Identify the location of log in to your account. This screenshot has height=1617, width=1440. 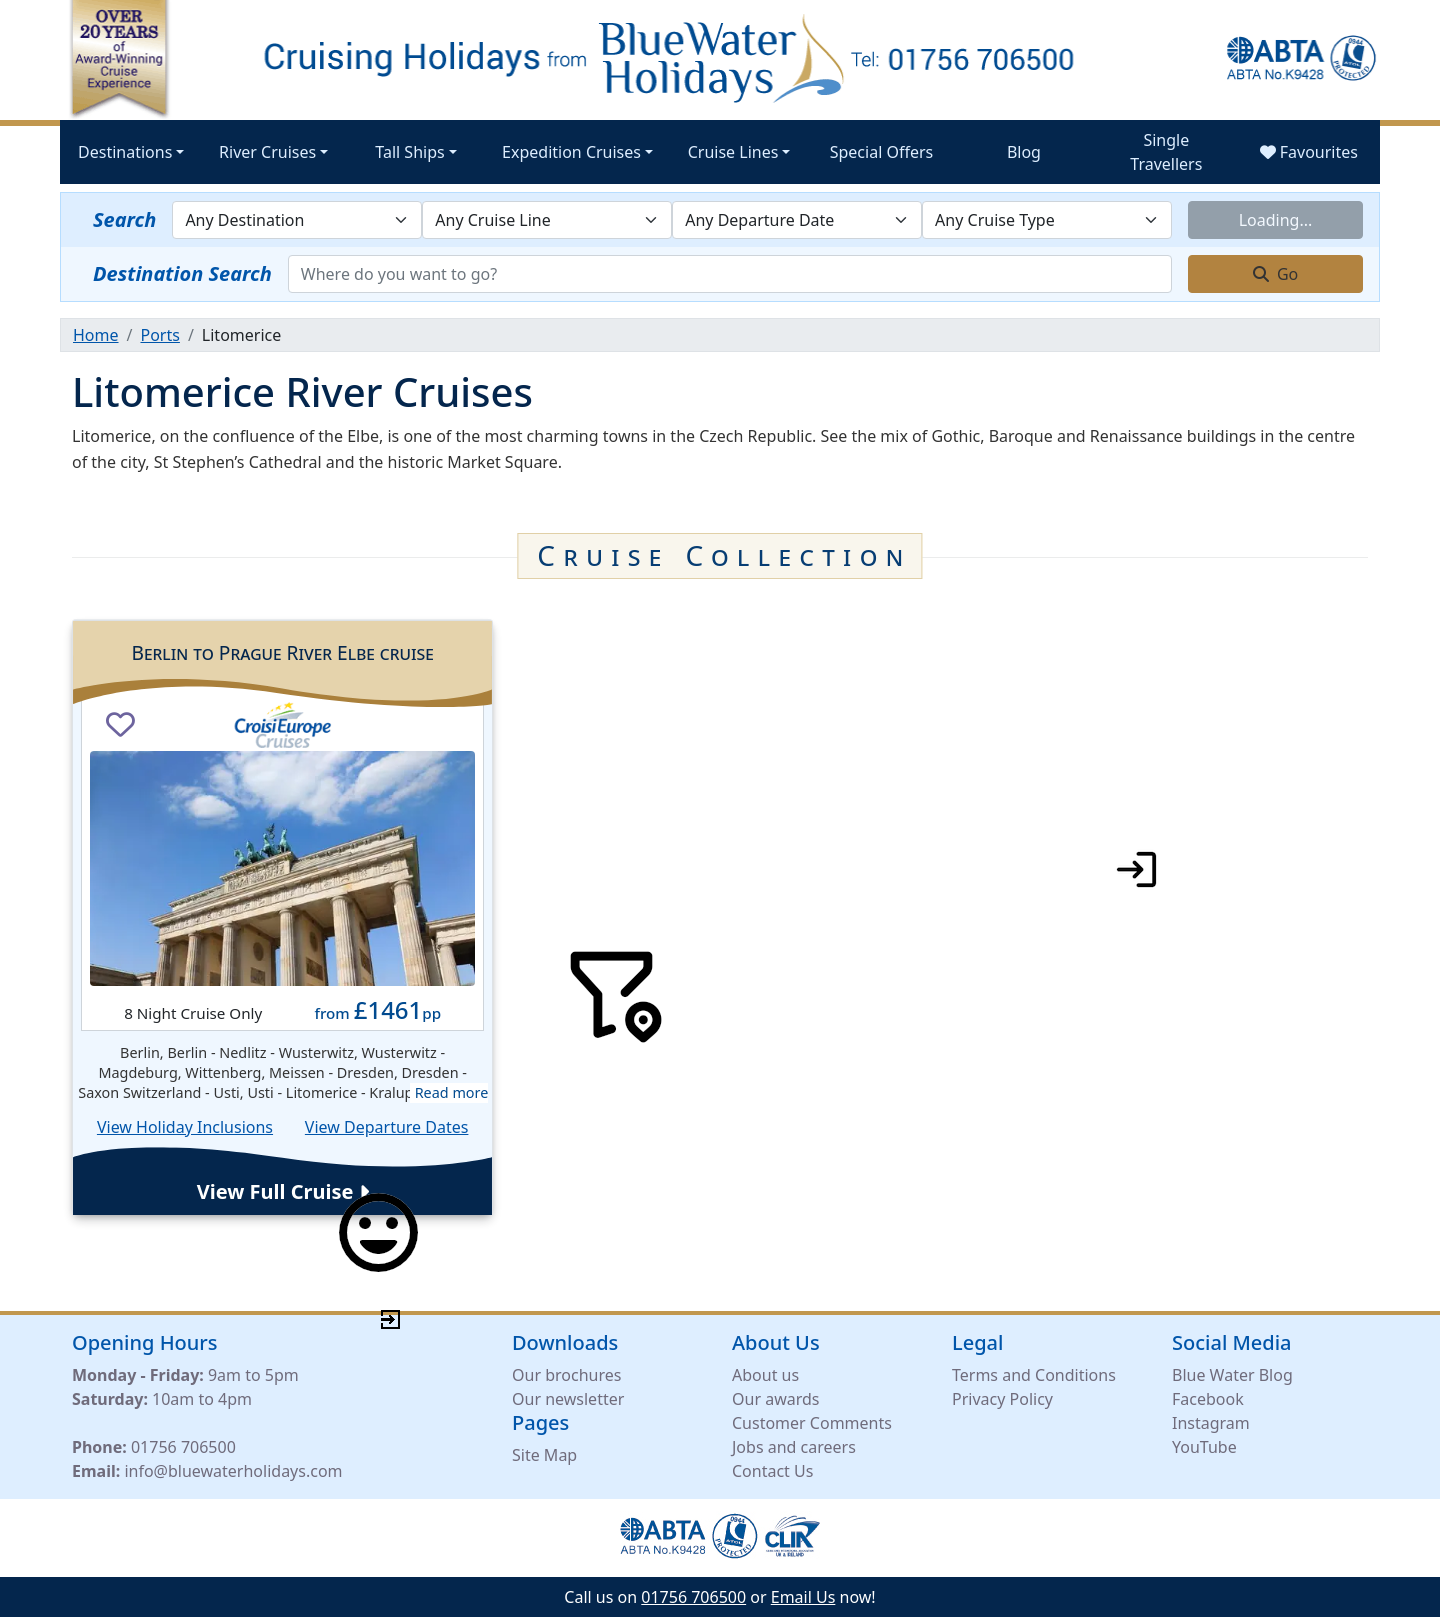
(1136, 869).